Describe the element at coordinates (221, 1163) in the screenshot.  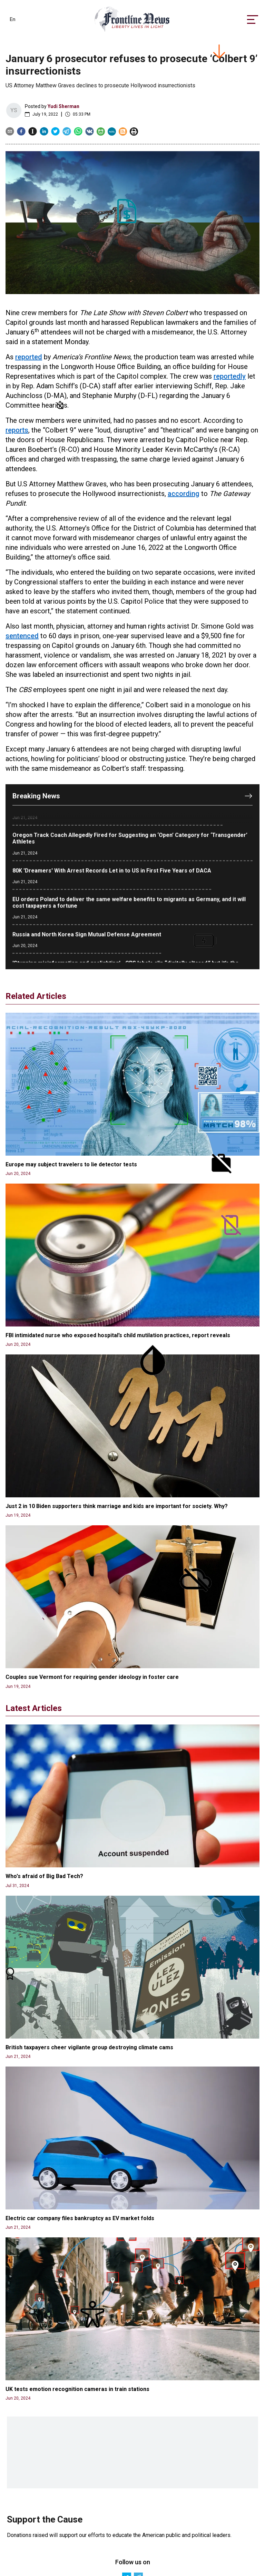
I see `disable work mode or work profile` at that location.